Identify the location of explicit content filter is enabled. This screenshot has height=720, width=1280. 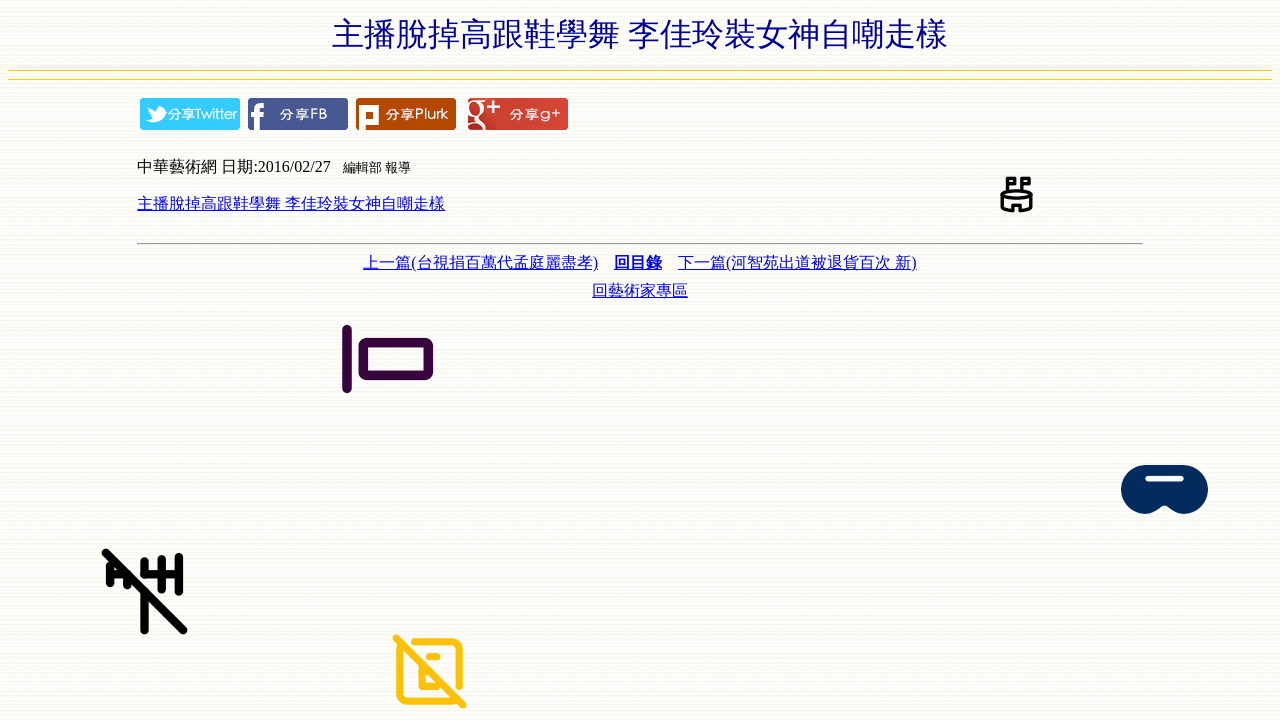
(429, 671).